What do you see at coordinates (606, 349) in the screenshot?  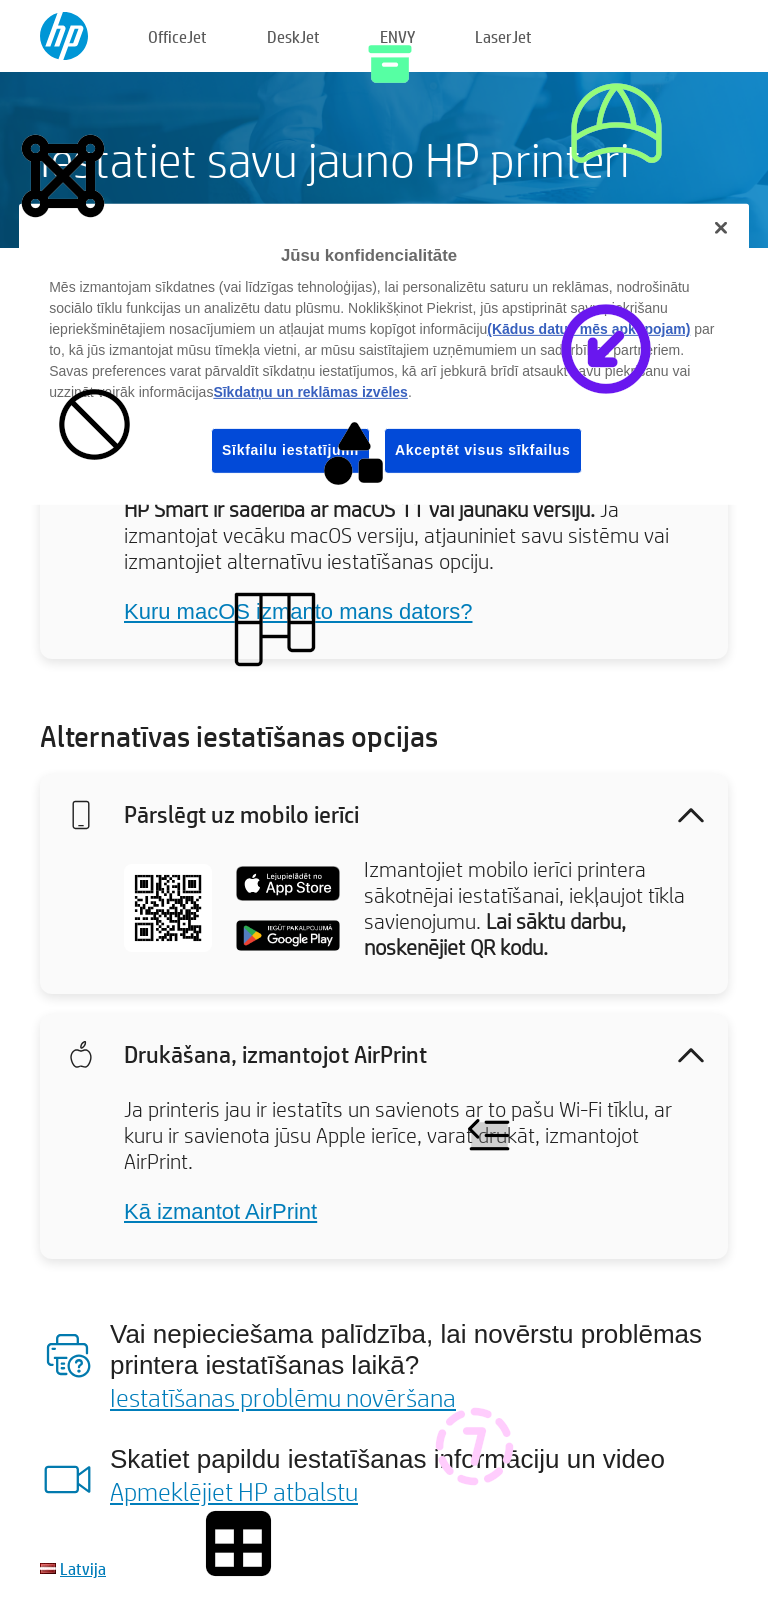 I see `navigate to previous or lower-left content` at bounding box center [606, 349].